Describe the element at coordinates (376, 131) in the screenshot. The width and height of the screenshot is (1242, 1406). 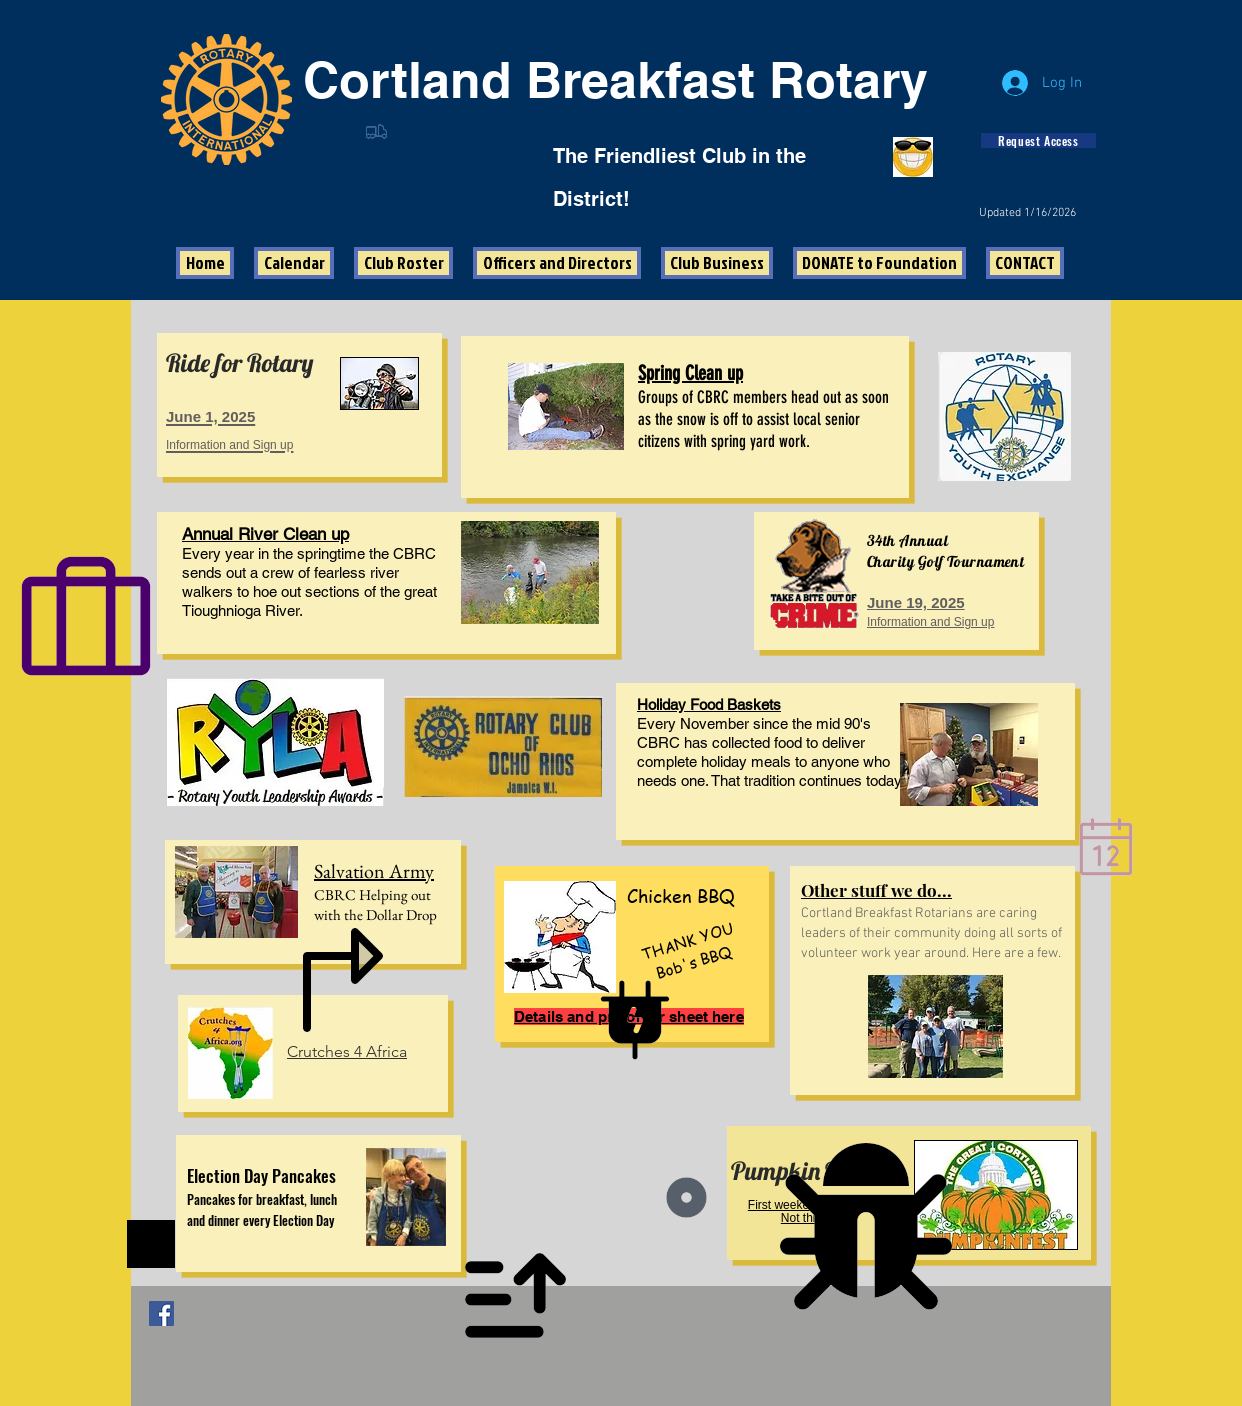
I see `view shipping or delivery status` at that location.